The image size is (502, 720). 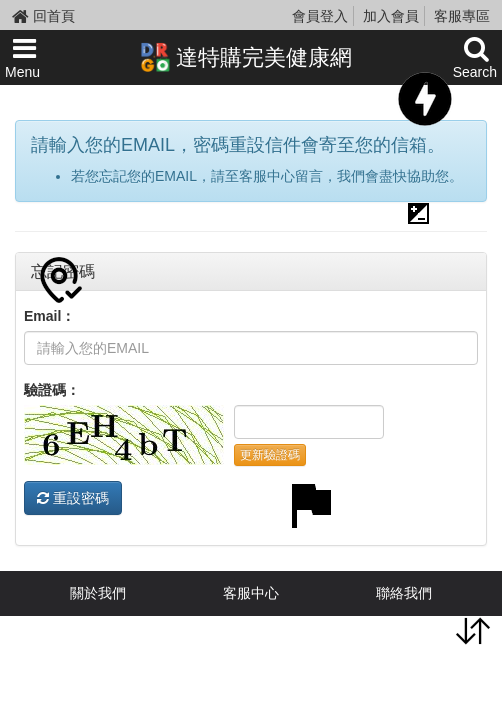 What do you see at coordinates (59, 280) in the screenshot?
I see `confirm or save a location` at bounding box center [59, 280].